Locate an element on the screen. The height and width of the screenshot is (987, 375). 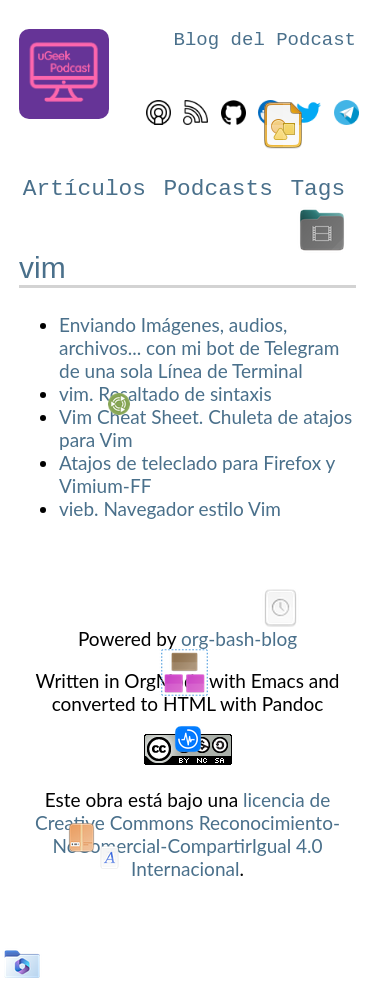
ubuntu mate logo or branding indicator is located at coordinates (119, 404).